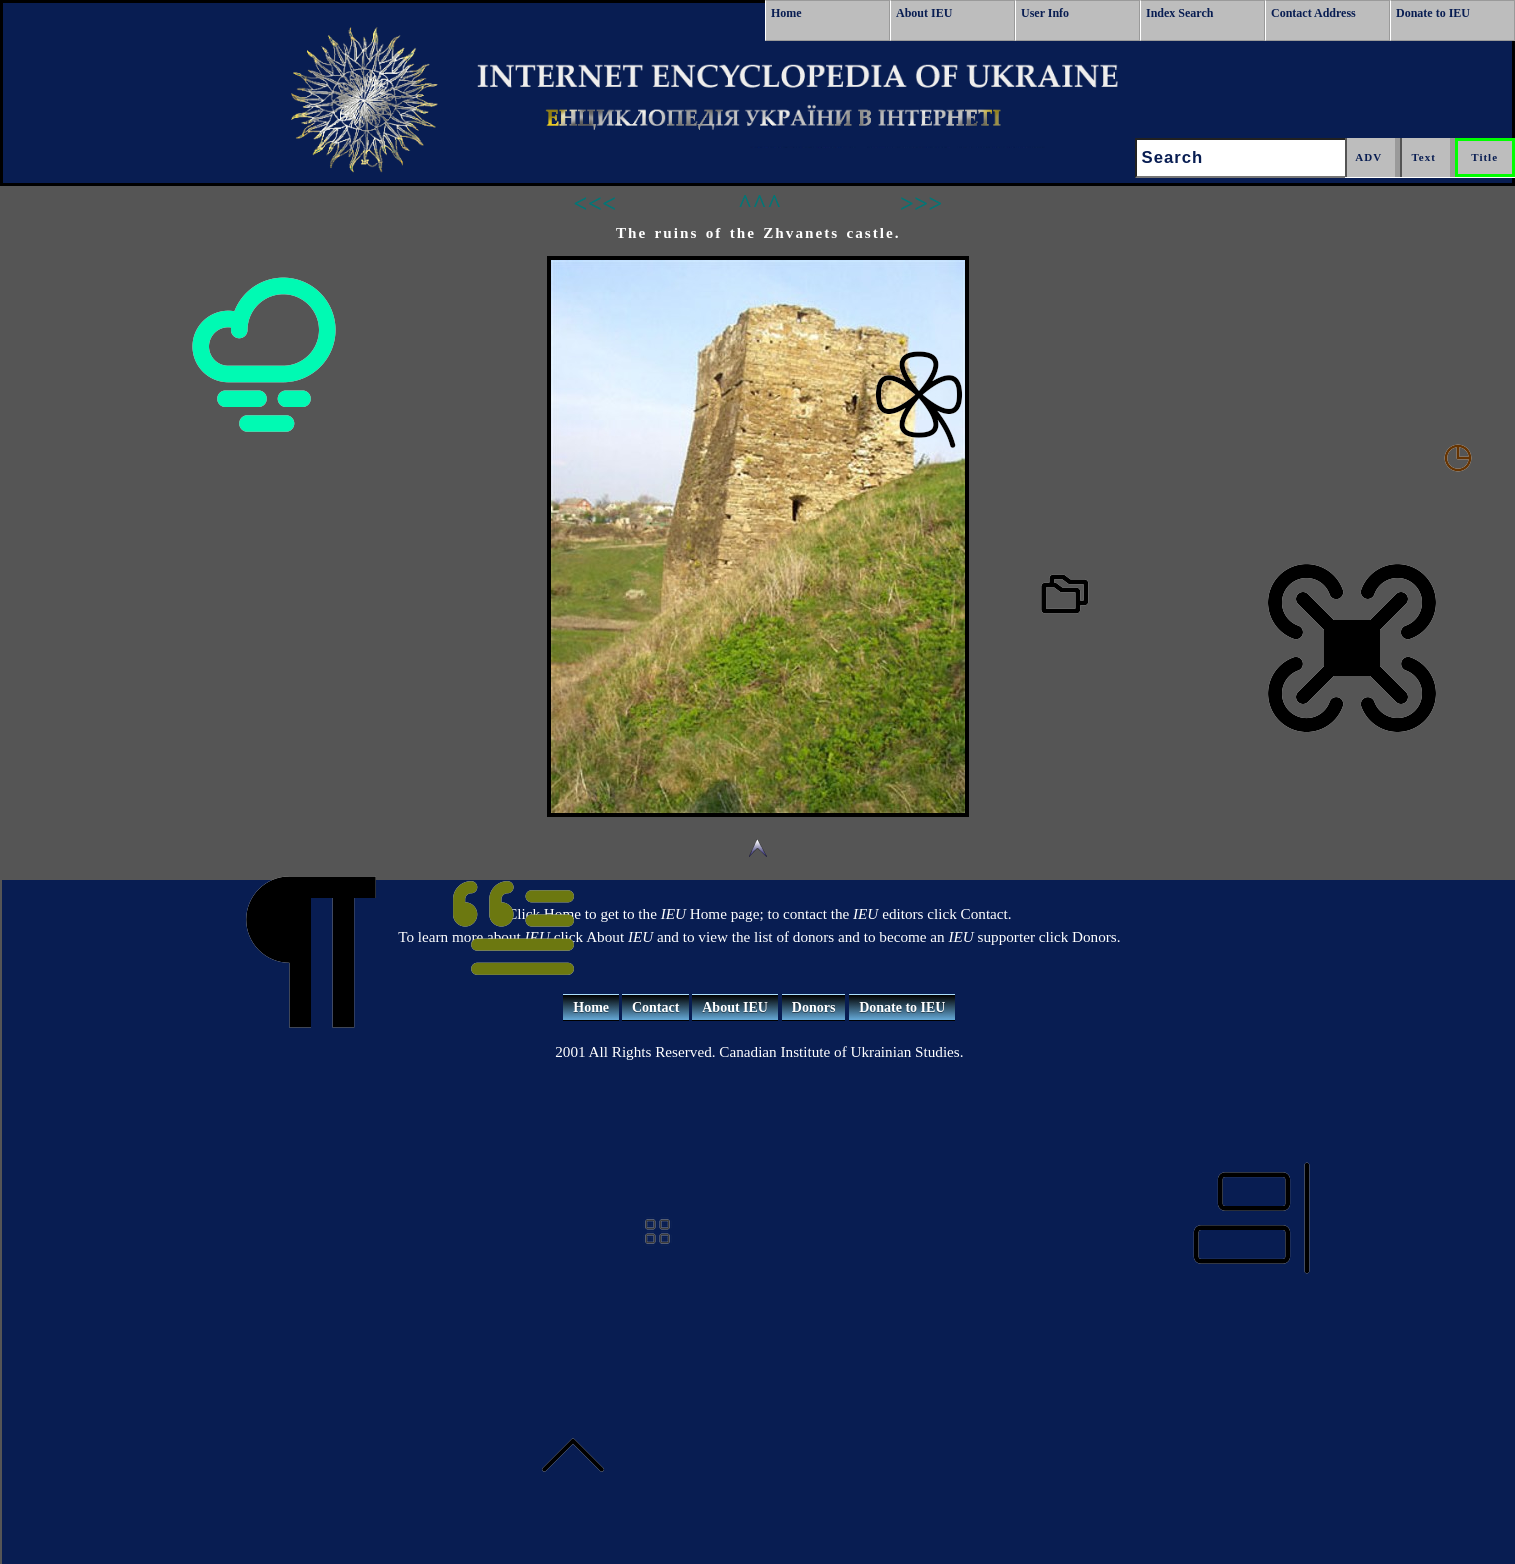 The image size is (1515, 1564). Describe the element at coordinates (1254, 1218) in the screenshot. I see `align text to the right` at that location.